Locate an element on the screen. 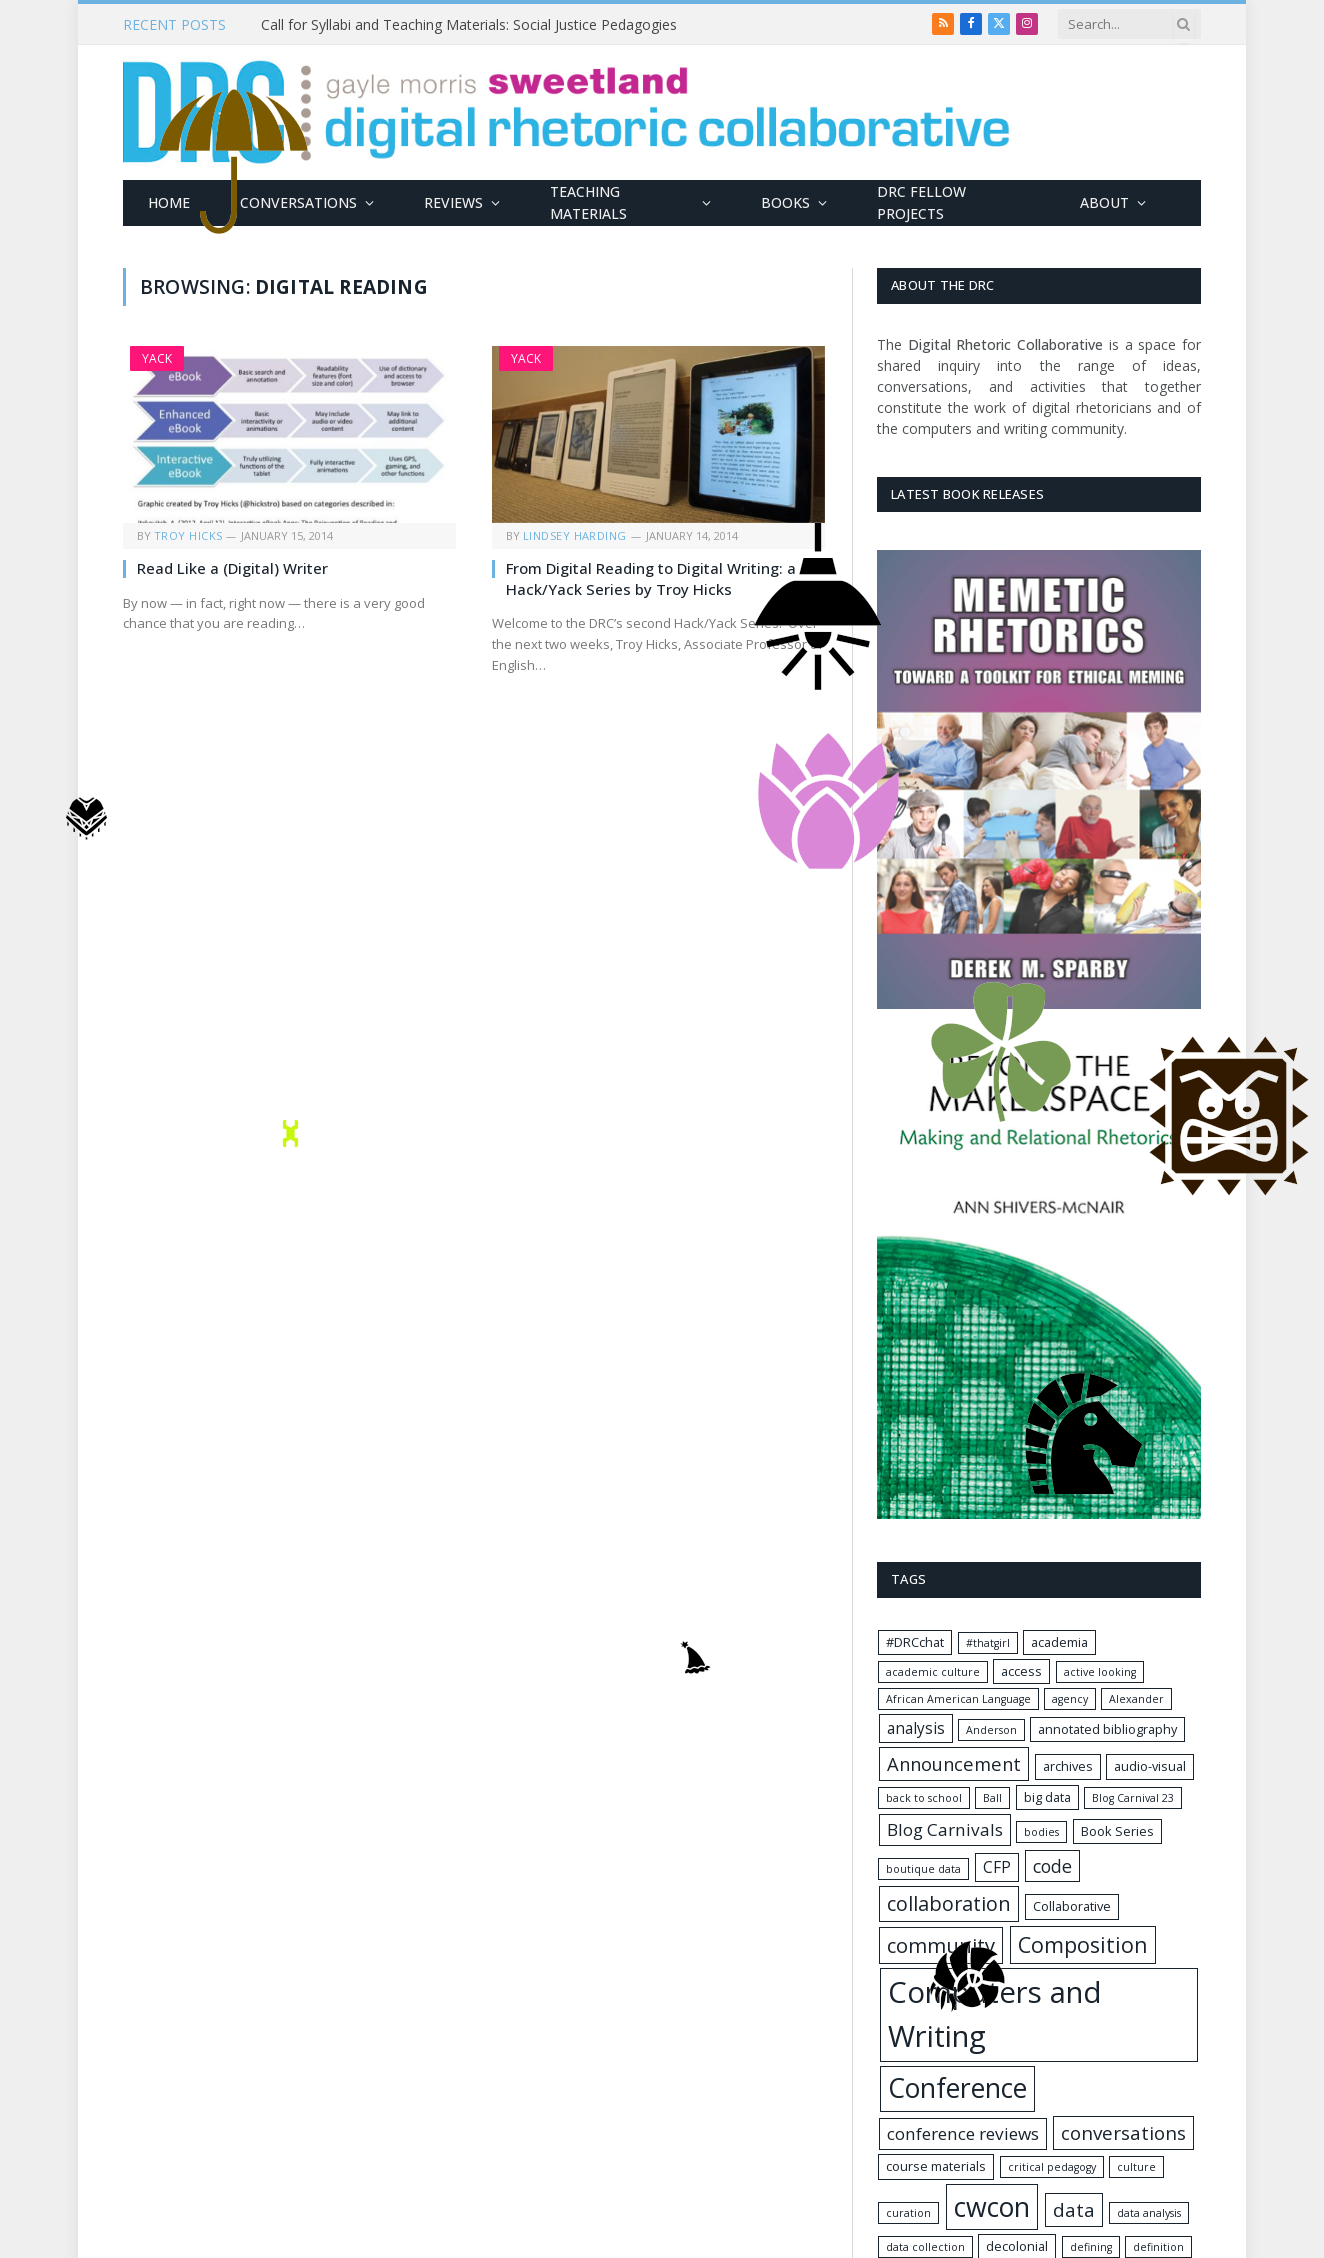 The width and height of the screenshot is (1324, 2258). toggle ceiling light on/off is located at coordinates (818, 606).